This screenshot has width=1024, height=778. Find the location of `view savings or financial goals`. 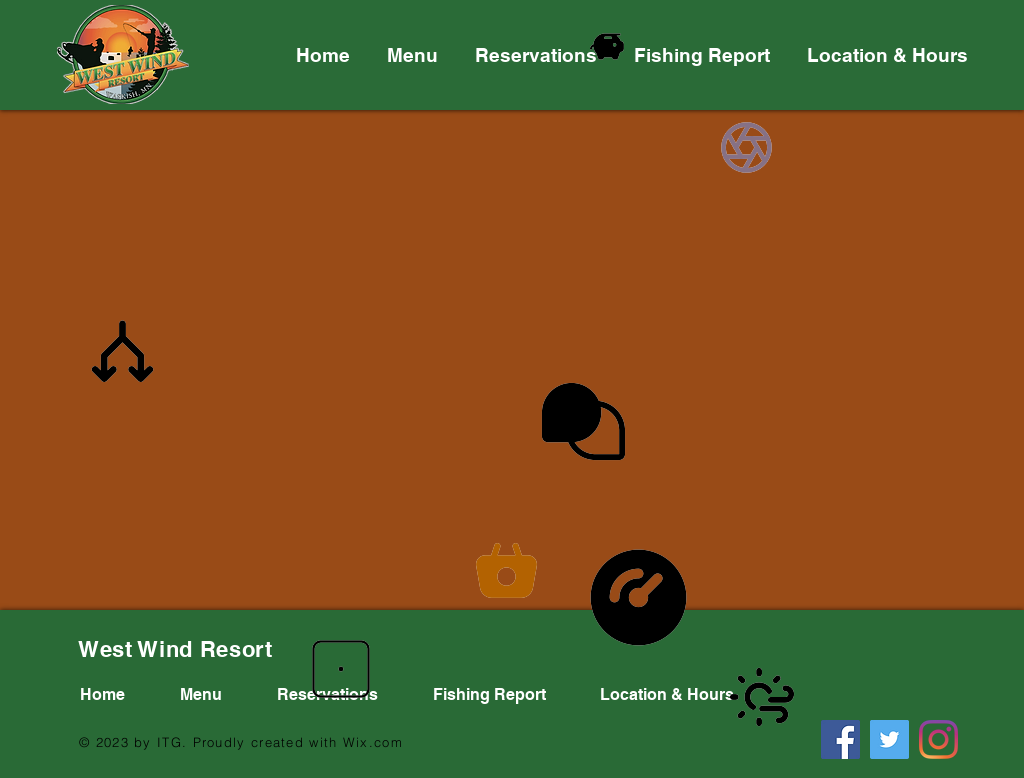

view savings or financial goals is located at coordinates (607, 46).